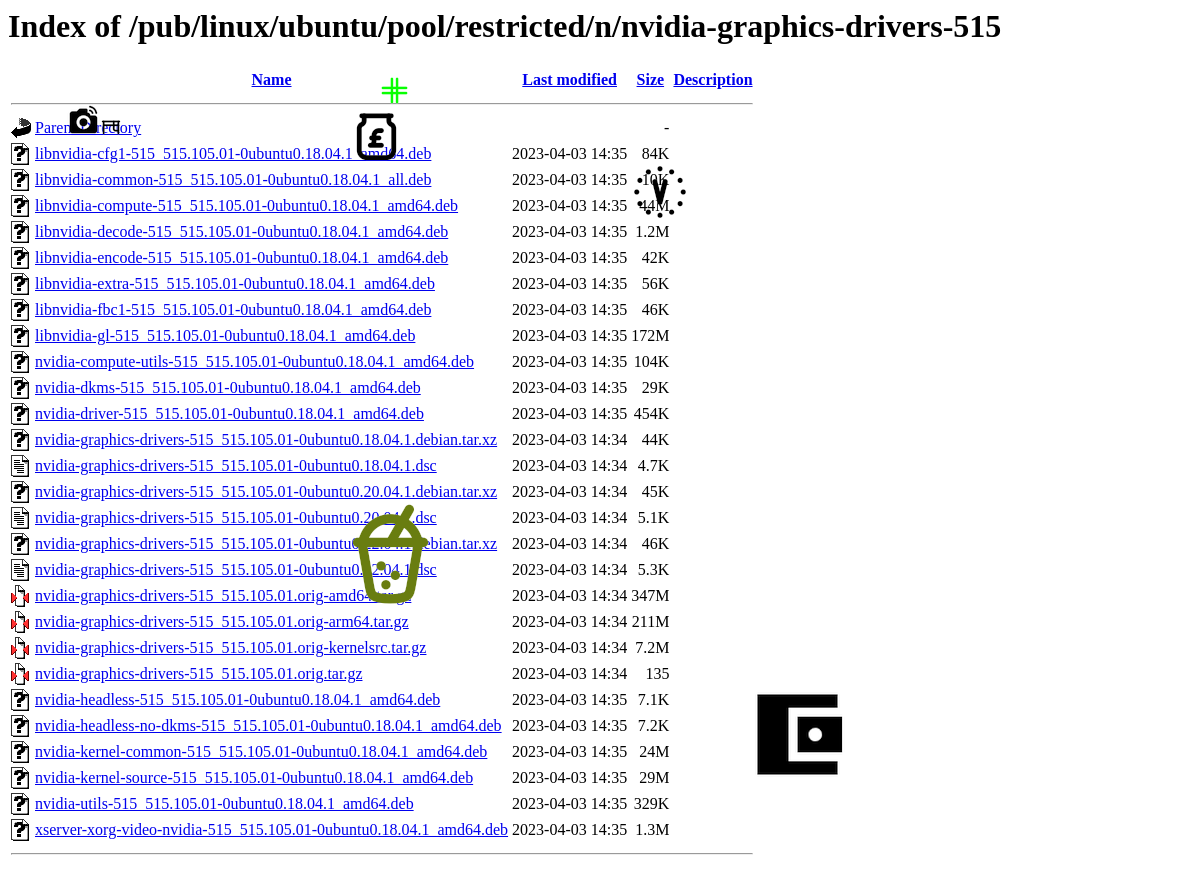  Describe the element at coordinates (83, 119) in the screenshot. I see `connect to a wireless or remote camera` at that location.